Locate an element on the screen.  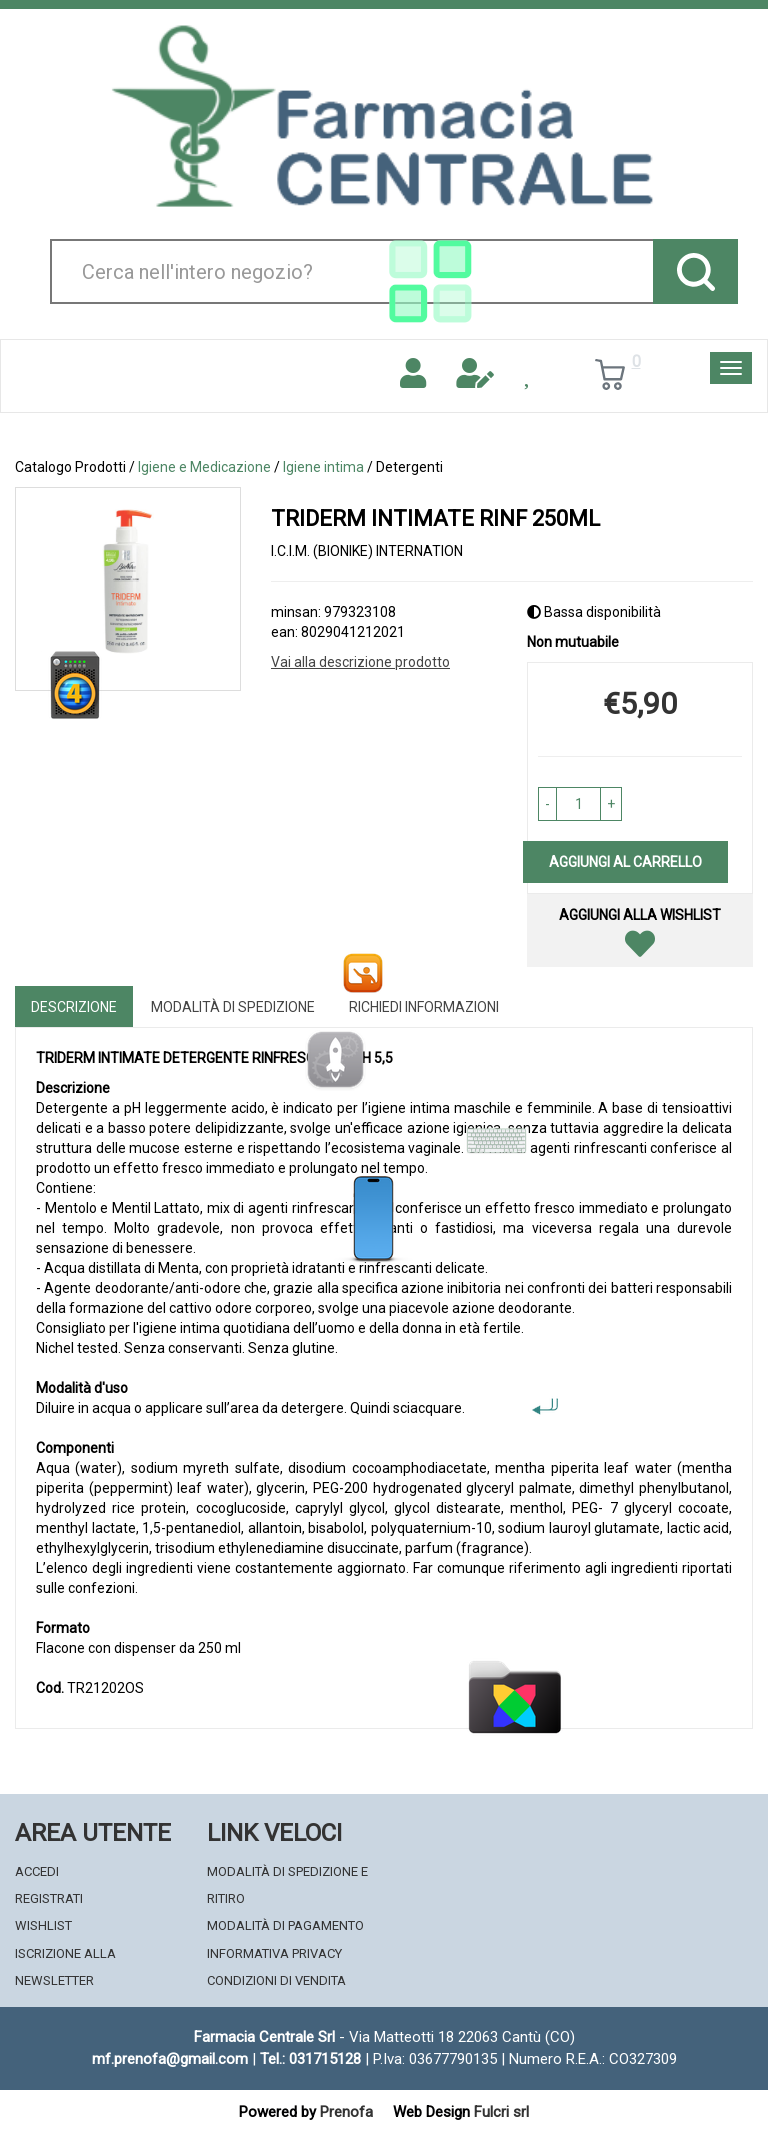
launch lights off puzzle game is located at coordinates (433, 284).